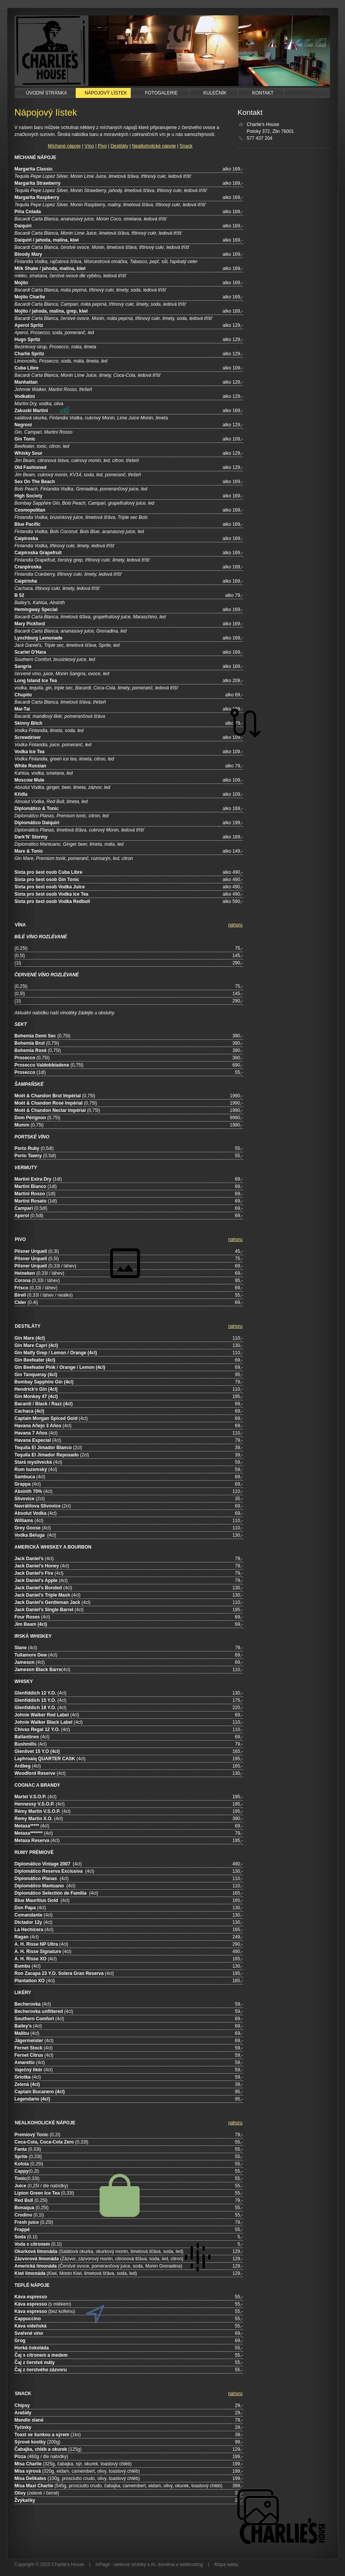 The width and height of the screenshot is (345, 2576). Describe the element at coordinates (125, 1263) in the screenshot. I see `view original image without cropping` at that location.